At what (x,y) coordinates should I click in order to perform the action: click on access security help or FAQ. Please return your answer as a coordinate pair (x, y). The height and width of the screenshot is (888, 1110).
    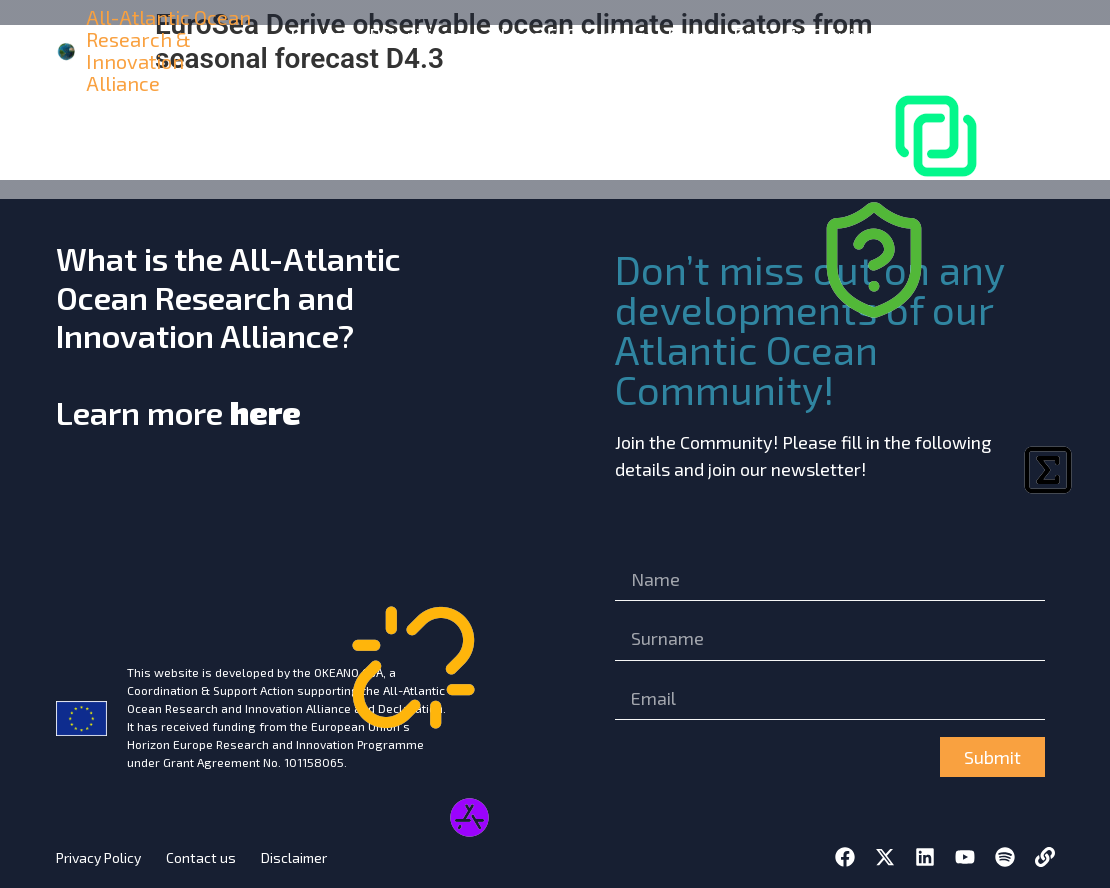
    Looking at the image, I should click on (874, 260).